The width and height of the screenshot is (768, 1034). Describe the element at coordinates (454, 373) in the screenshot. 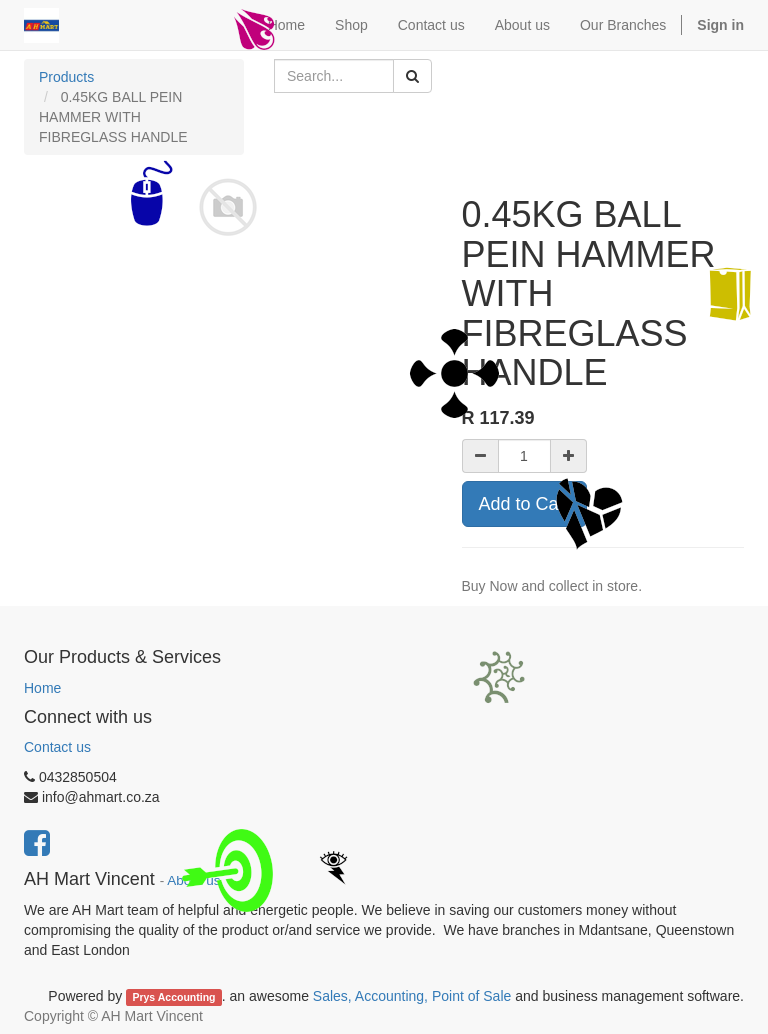

I see `indicates luck or bonus reward in gameplay` at that location.